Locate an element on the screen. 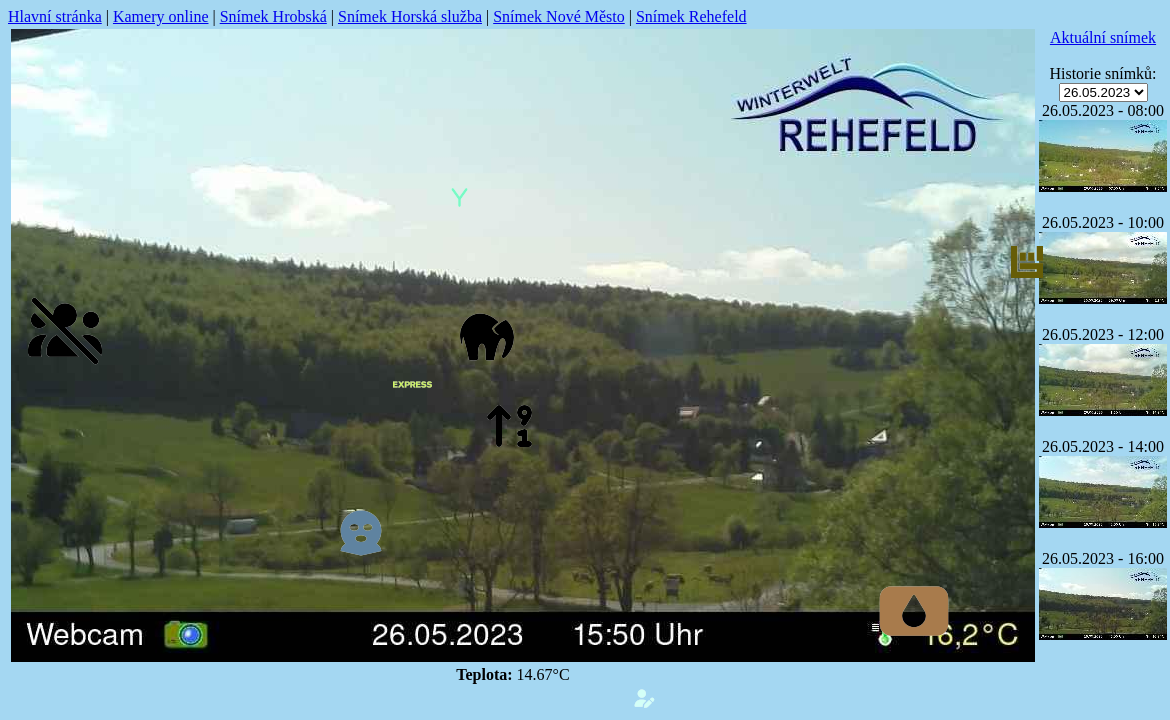  open the Bandsintown app is located at coordinates (1027, 262).